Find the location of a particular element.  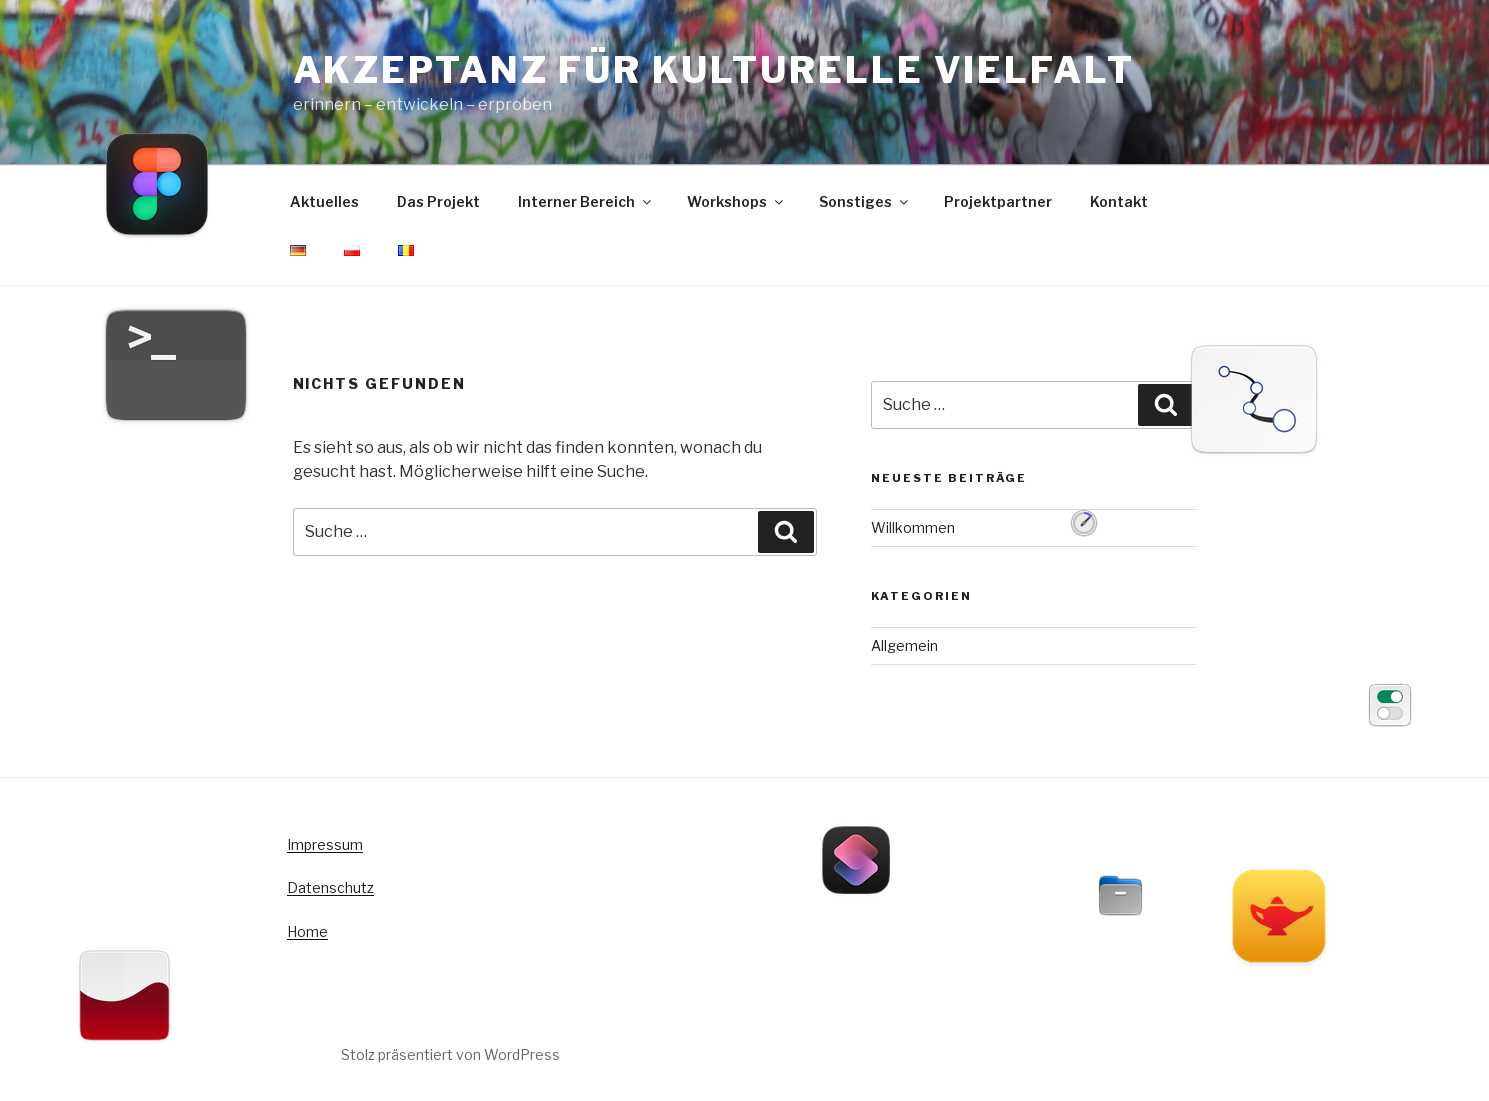

open geany text editor is located at coordinates (1279, 916).